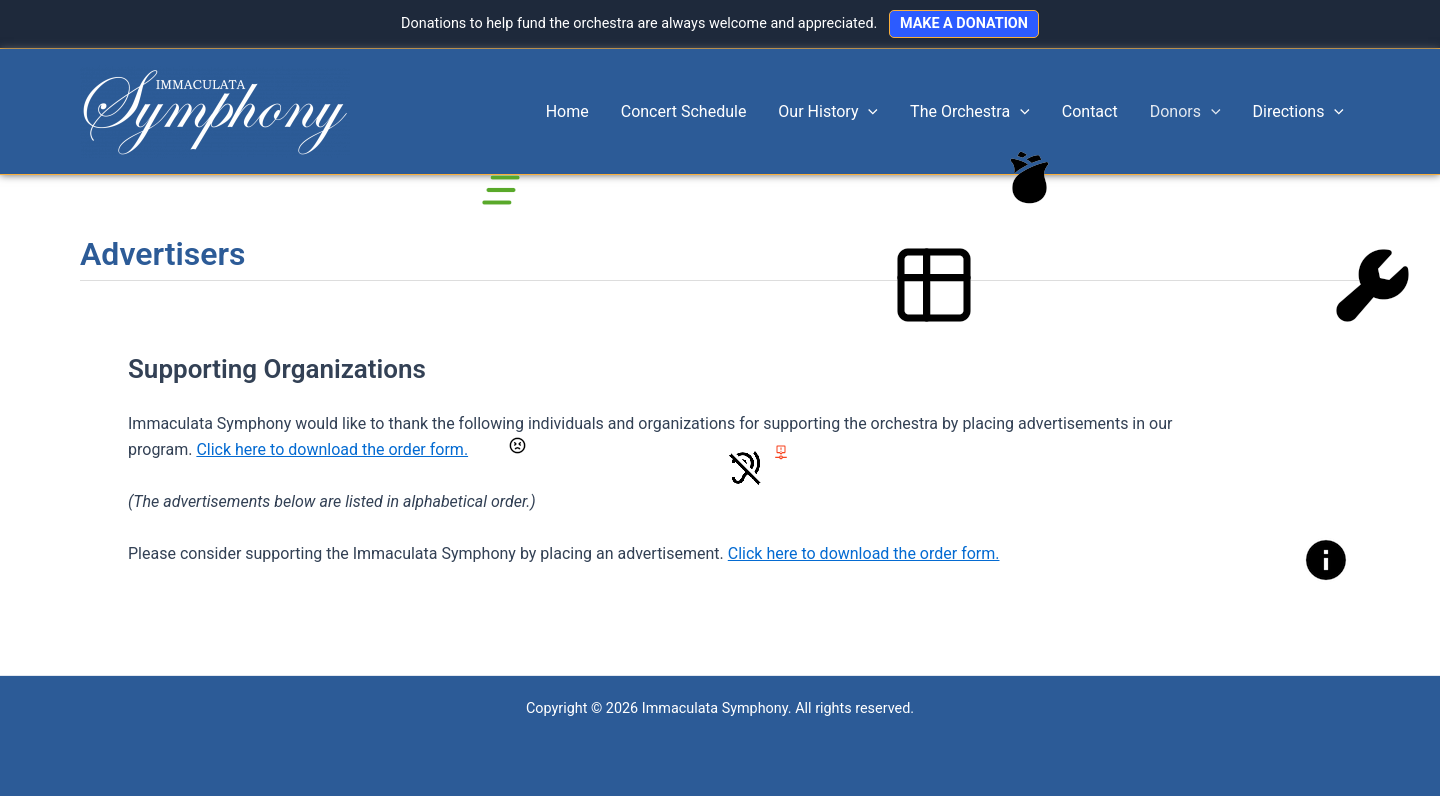  I want to click on express dissatisfaction or negative feedback, so click(517, 445).